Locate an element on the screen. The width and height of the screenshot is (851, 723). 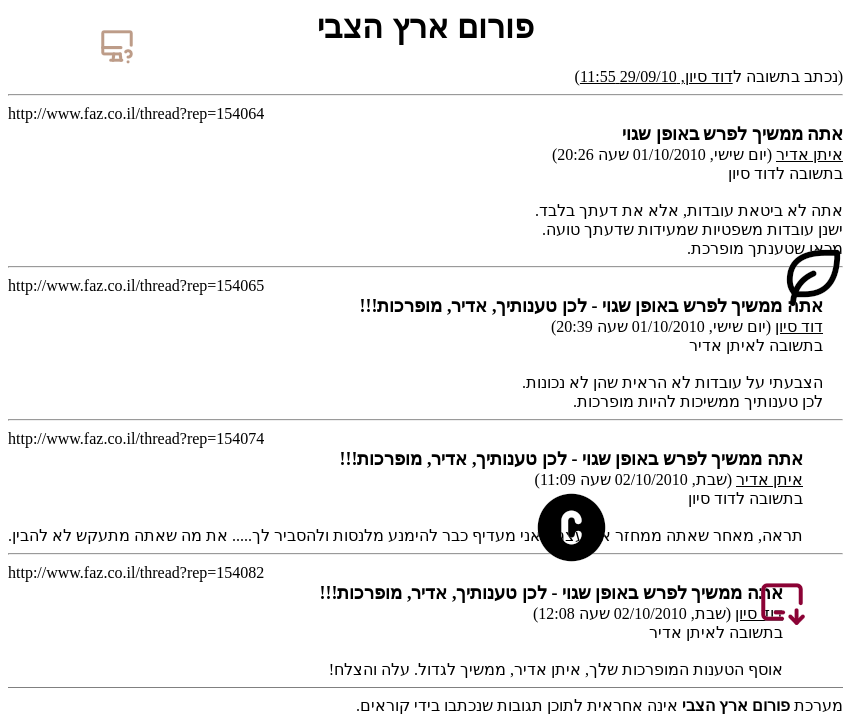
get help or support for your desktop device is located at coordinates (117, 46).